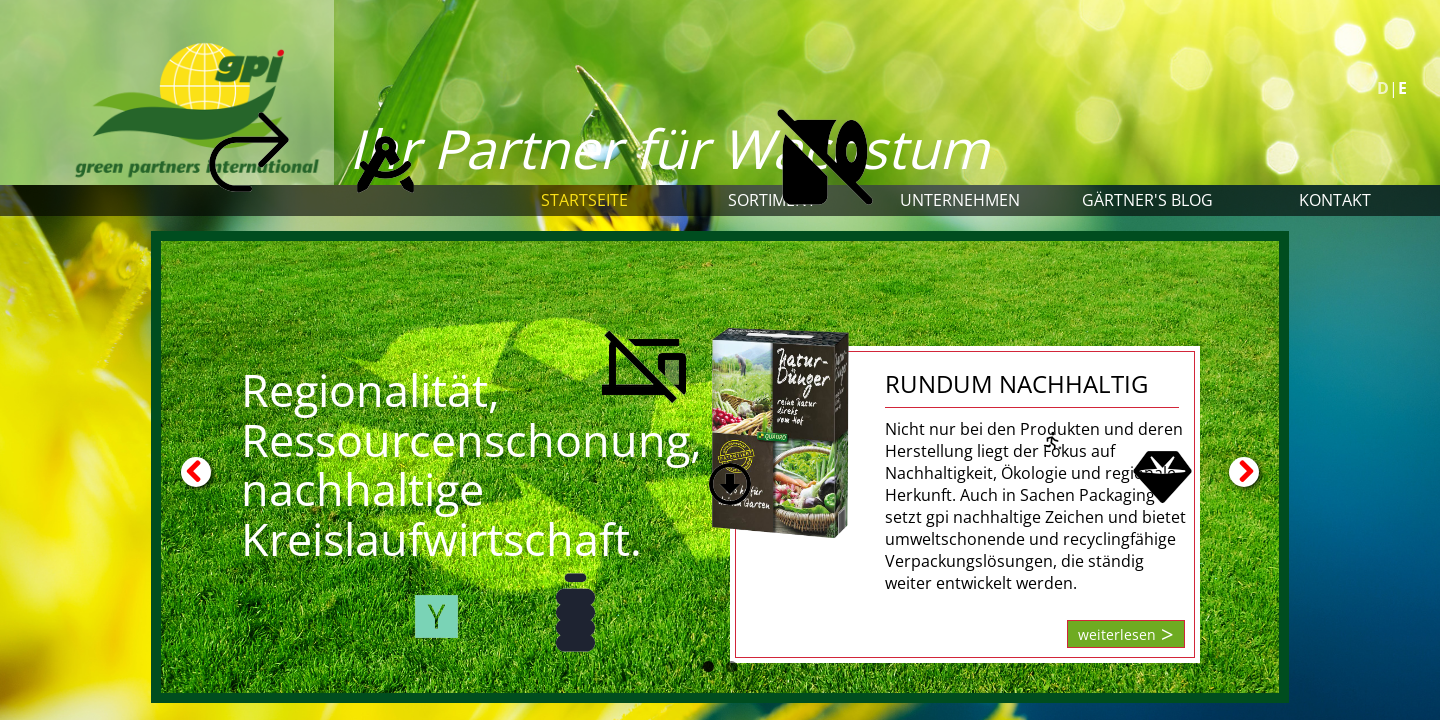 This screenshot has height=720, width=1440. What do you see at coordinates (385, 164) in the screenshot?
I see `access drawing or design tools` at bounding box center [385, 164].